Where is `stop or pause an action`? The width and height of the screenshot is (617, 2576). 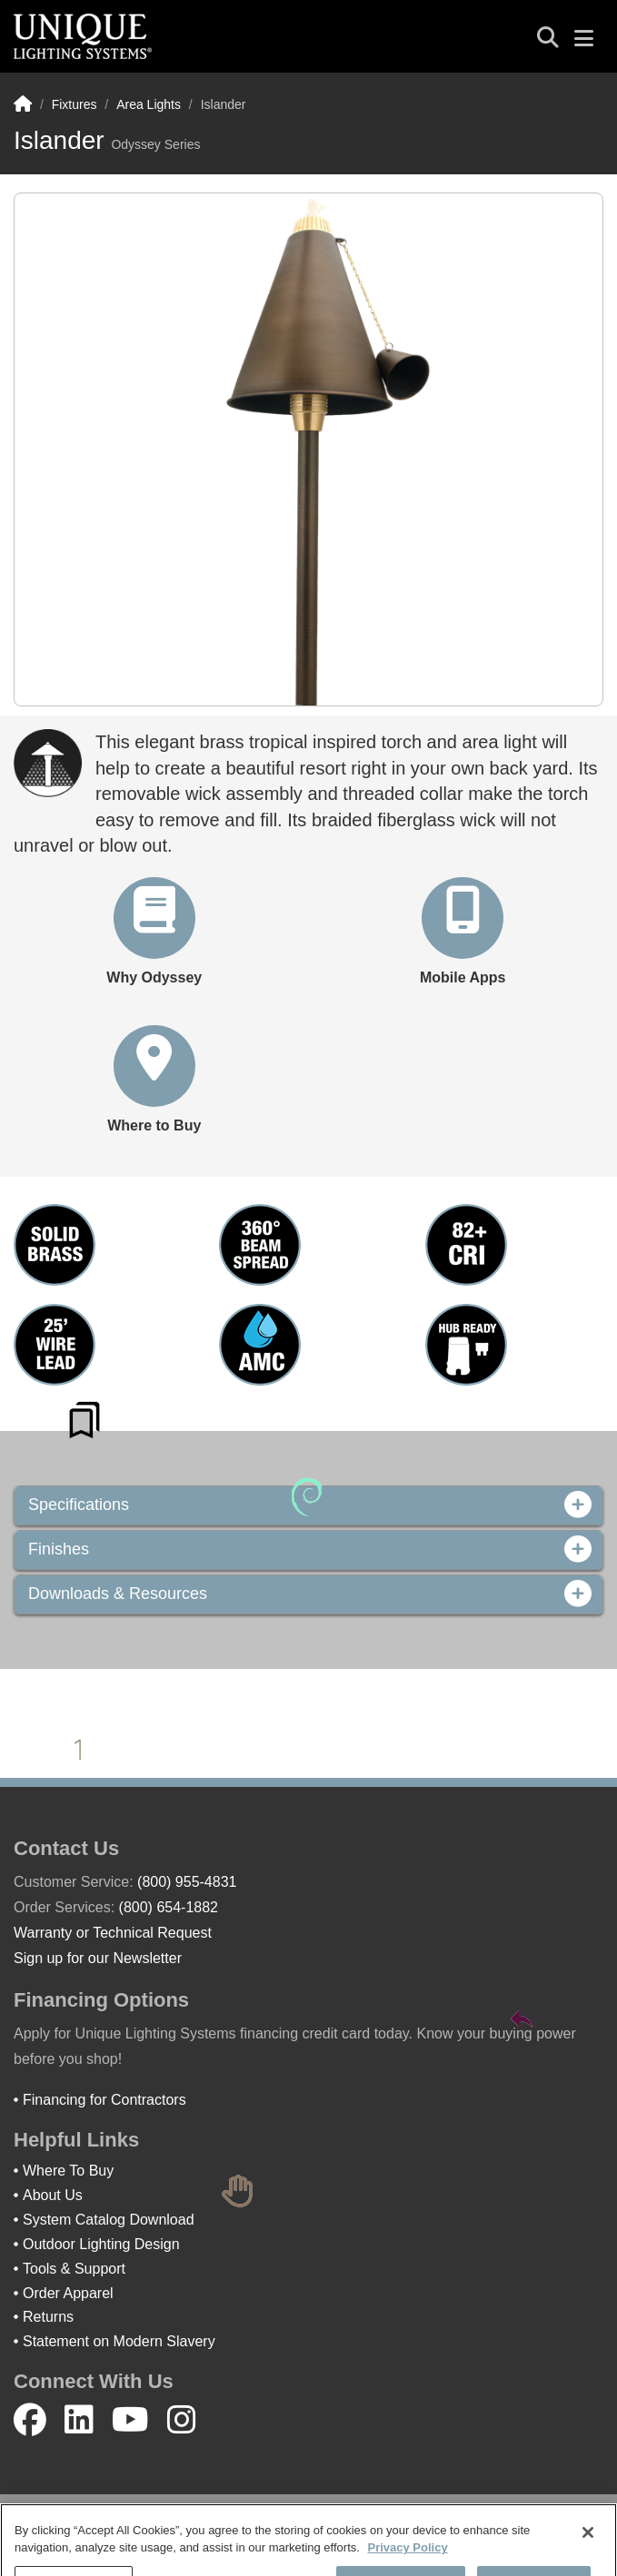
stop or pause an action is located at coordinates (238, 2191).